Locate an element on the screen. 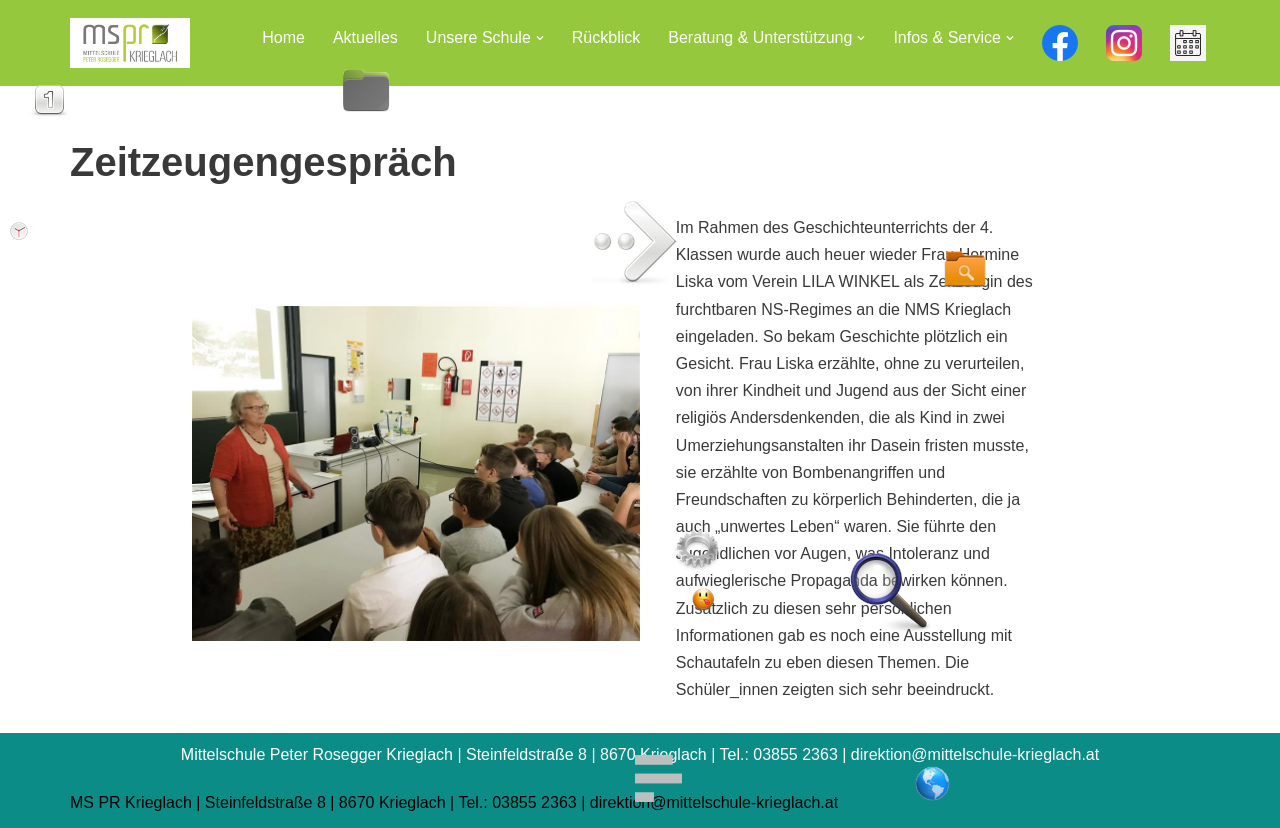 Image resolution: width=1280 pixels, height=828 pixels. reset zoom to 100% or original size is located at coordinates (49, 98).